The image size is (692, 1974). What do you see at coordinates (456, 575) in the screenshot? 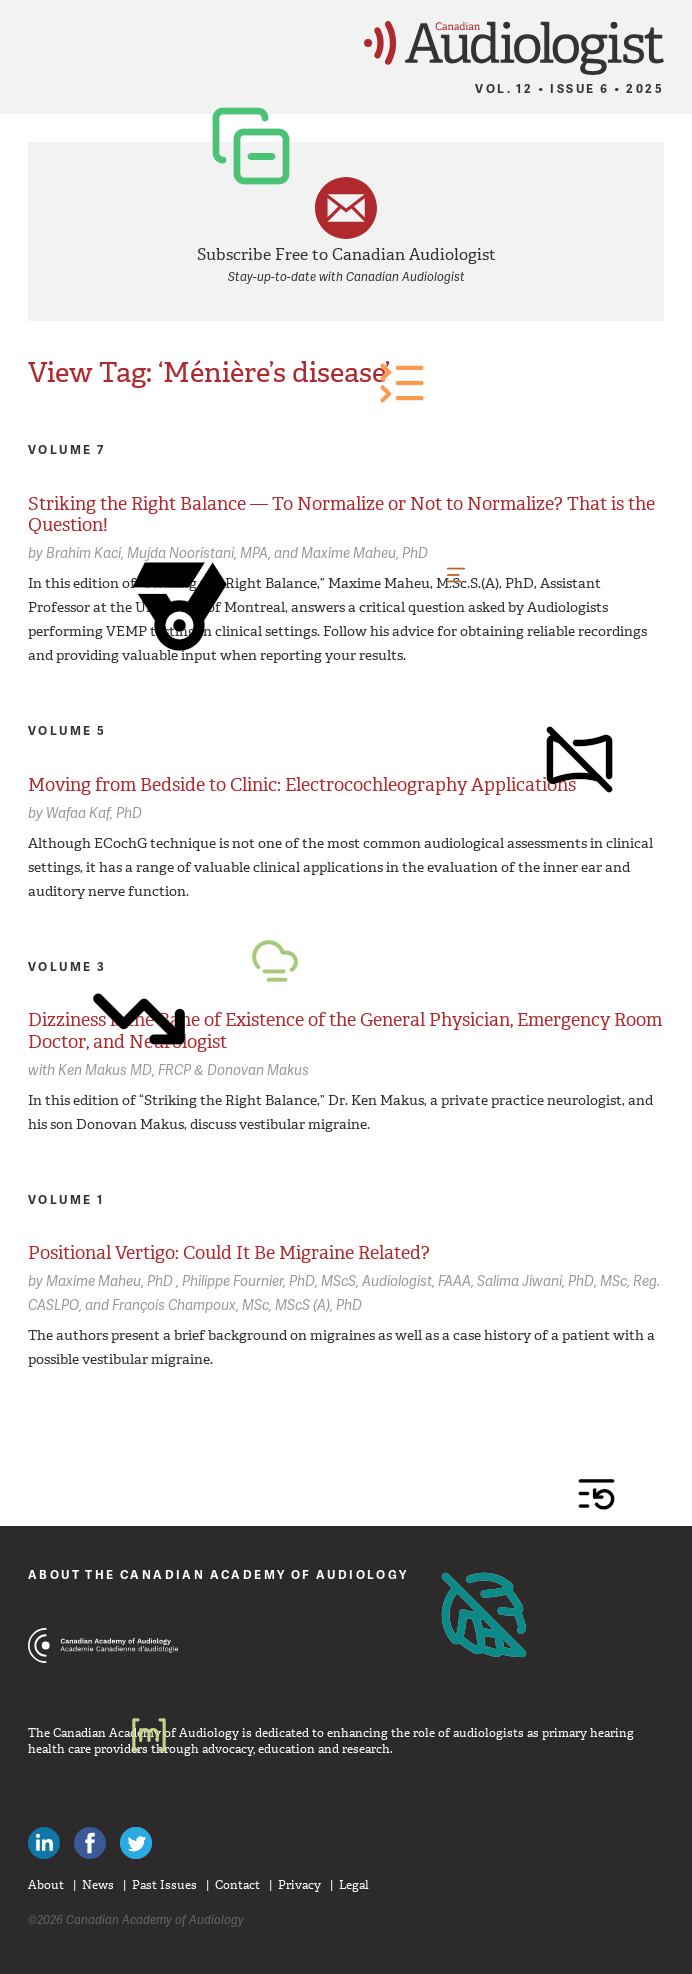
I see `align text to the start of the line` at bounding box center [456, 575].